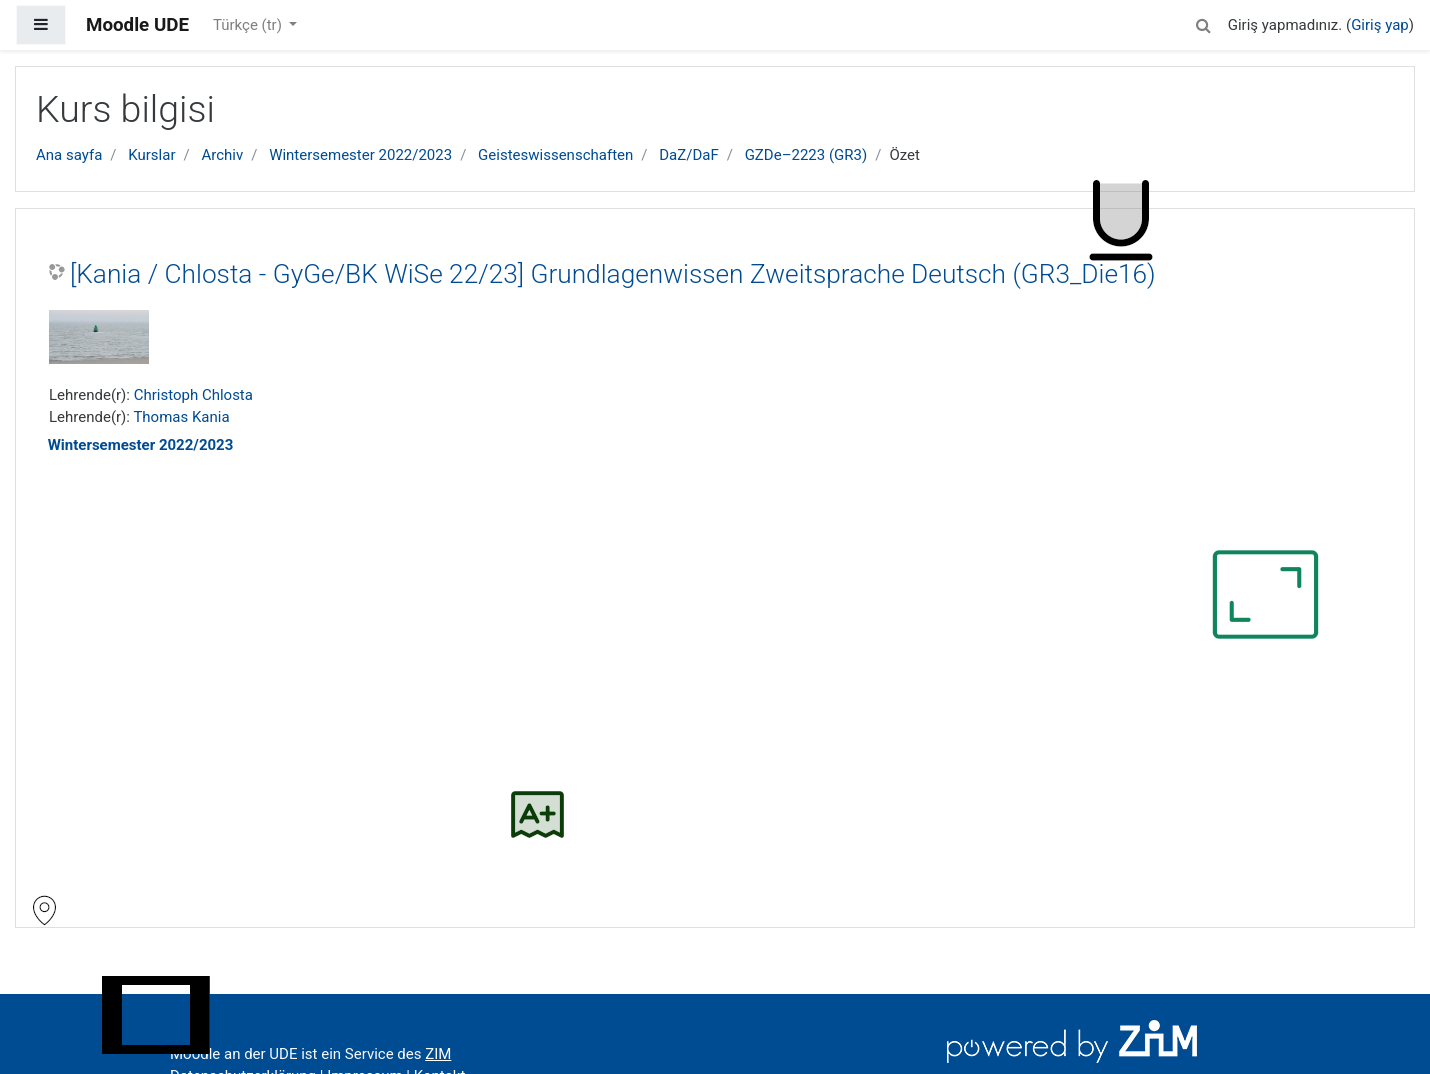 The height and width of the screenshot is (1074, 1430). Describe the element at coordinates (1265, 594) in the screenshot. I see `enter fullscreen mode` at that location.